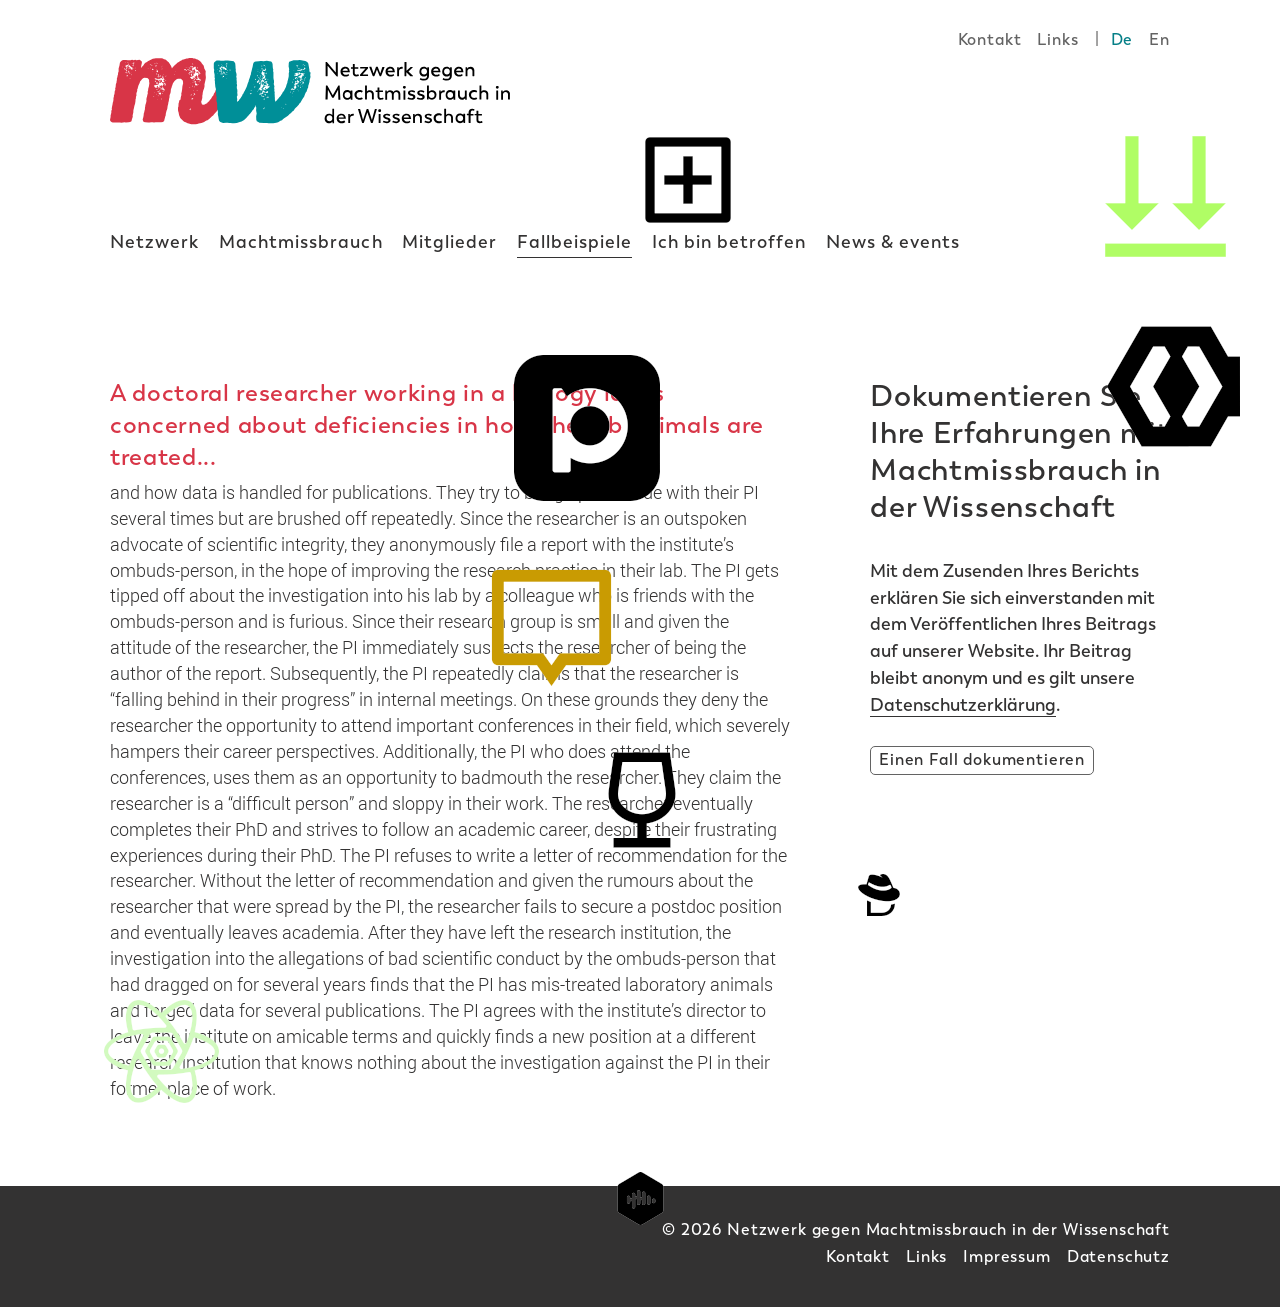 The width and height of the screenshot is (1280, 1307). Describe the element at coordinates (587, 428) in the screenshot. I see `open pixiv app` at that location.